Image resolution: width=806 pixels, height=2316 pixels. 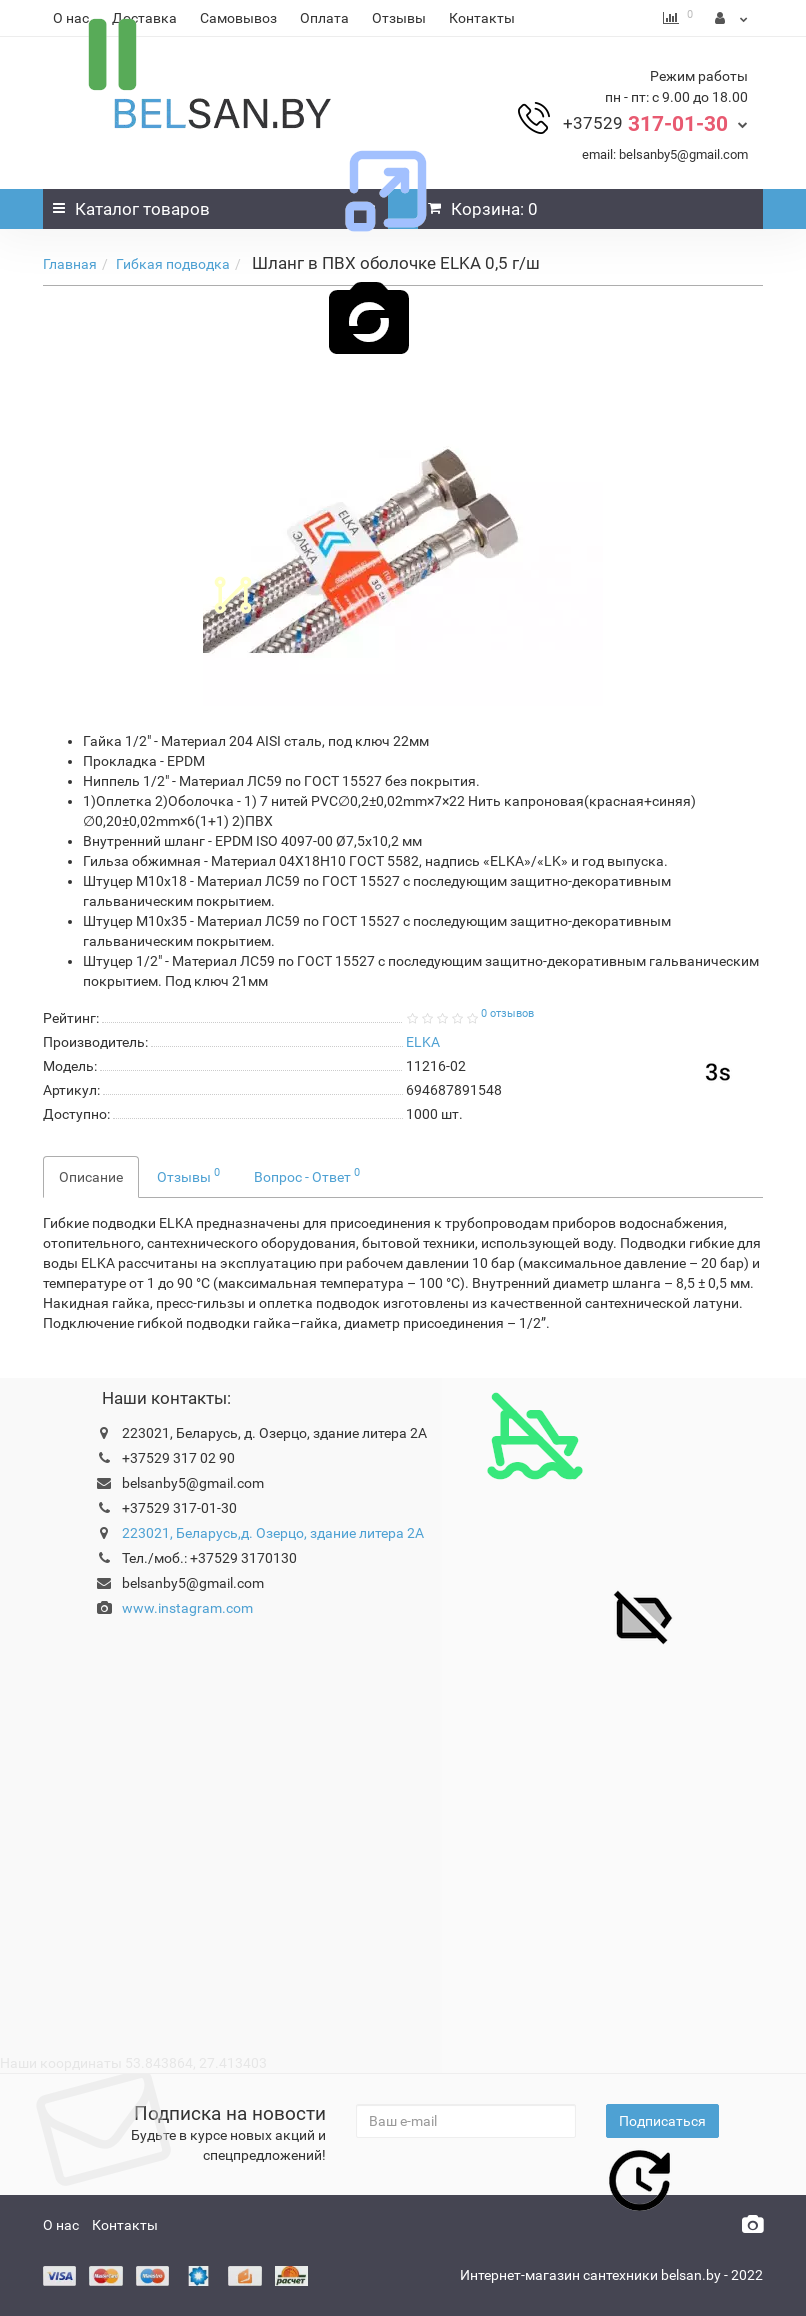 What do you see at coordinates (643, 1618) in the screenshot?
I see `remove a label or tag` at bounding box center [643, 1618].